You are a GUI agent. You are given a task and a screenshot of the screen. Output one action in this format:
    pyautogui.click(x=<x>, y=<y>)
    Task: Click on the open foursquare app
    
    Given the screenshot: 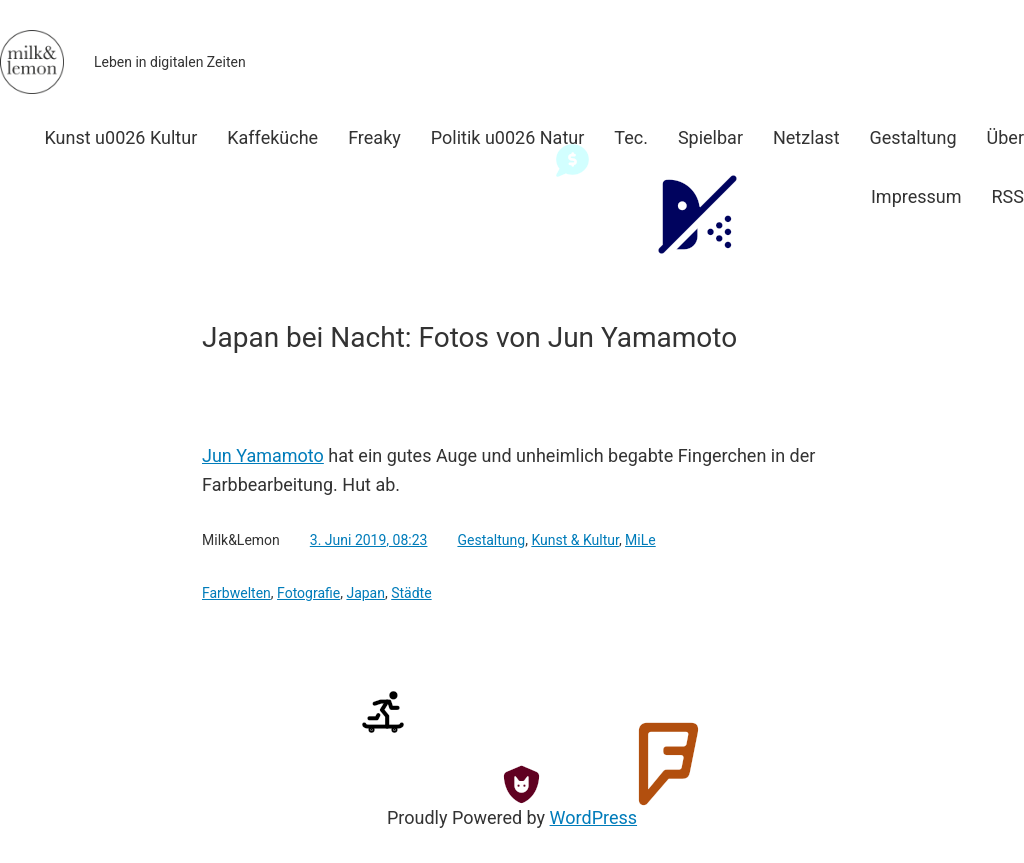 What is the action you would take?
    pyautogui.click(x=668, y=763)
    